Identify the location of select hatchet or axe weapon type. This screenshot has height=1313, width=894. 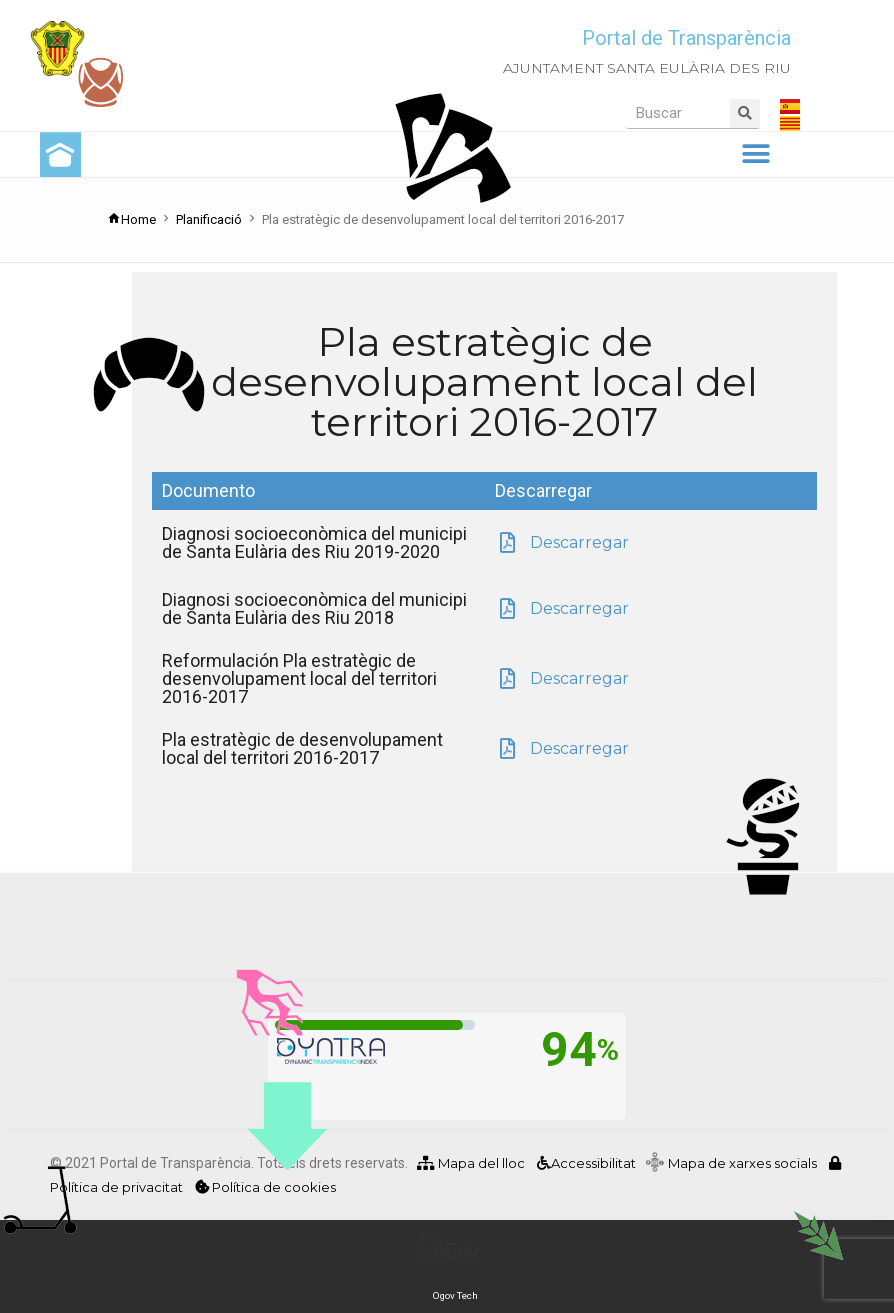
(452, 147).